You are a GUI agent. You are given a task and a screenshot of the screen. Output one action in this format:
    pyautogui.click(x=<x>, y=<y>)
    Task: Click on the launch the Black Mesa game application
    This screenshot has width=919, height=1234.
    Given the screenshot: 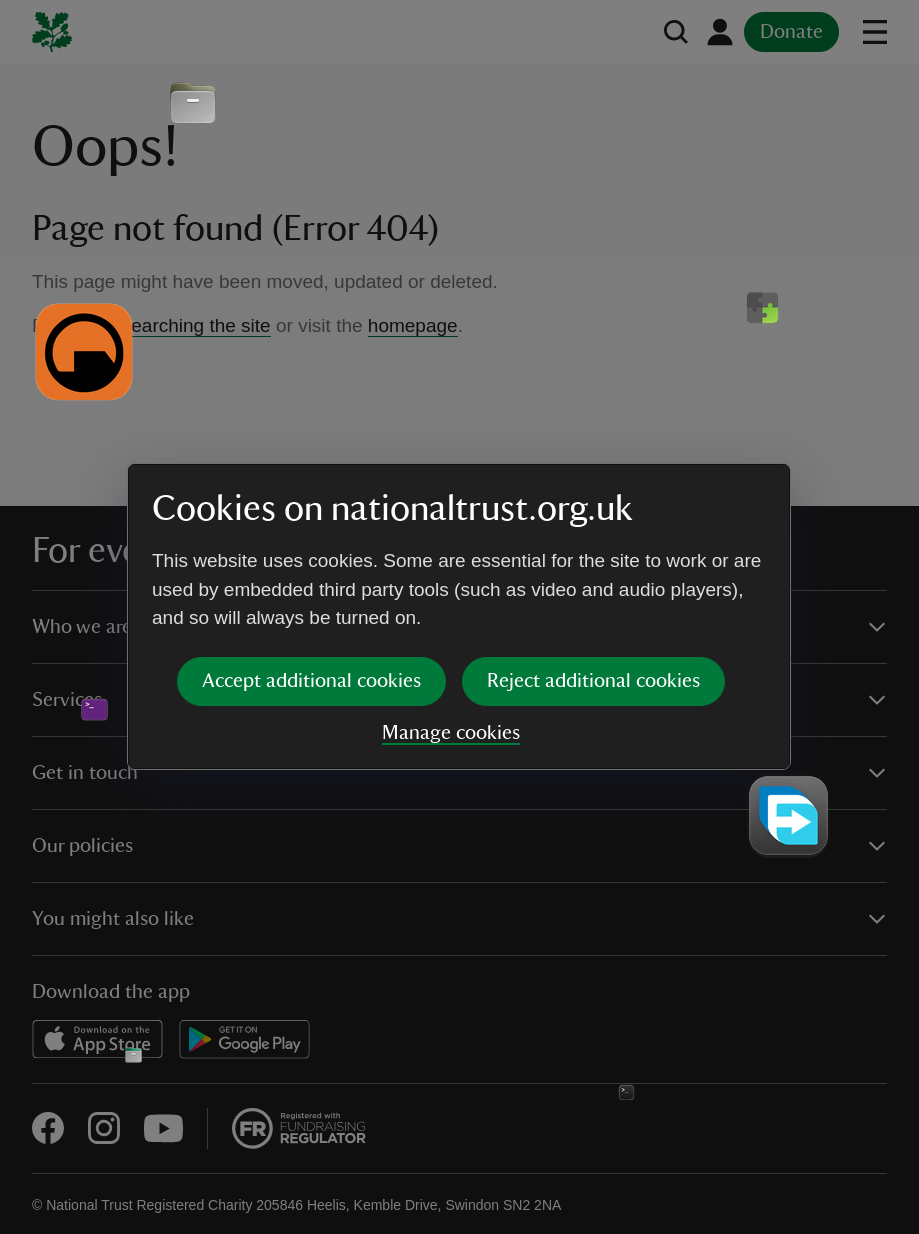 What is the action you would take?
    pyautogui.click(x=84, y=352)
    